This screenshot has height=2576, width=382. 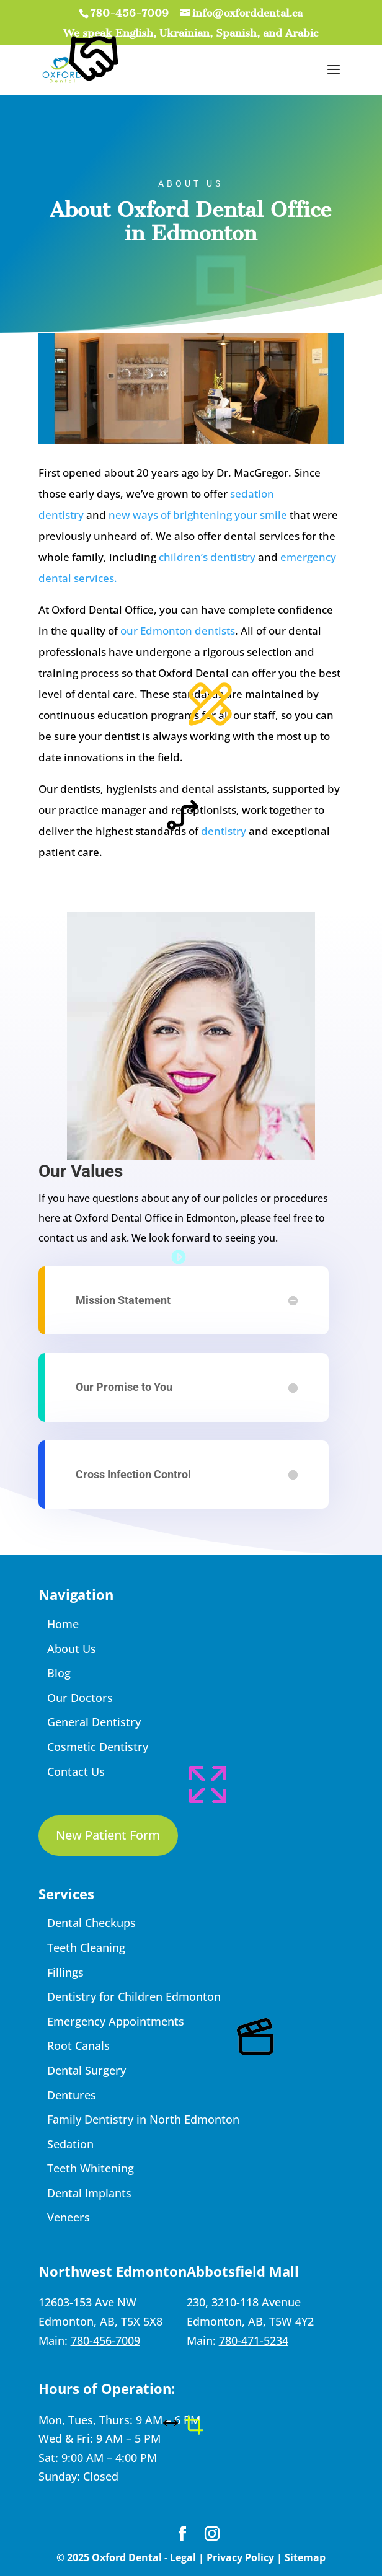 I want to click on access design or editing tools, so click(x=210, y=704).